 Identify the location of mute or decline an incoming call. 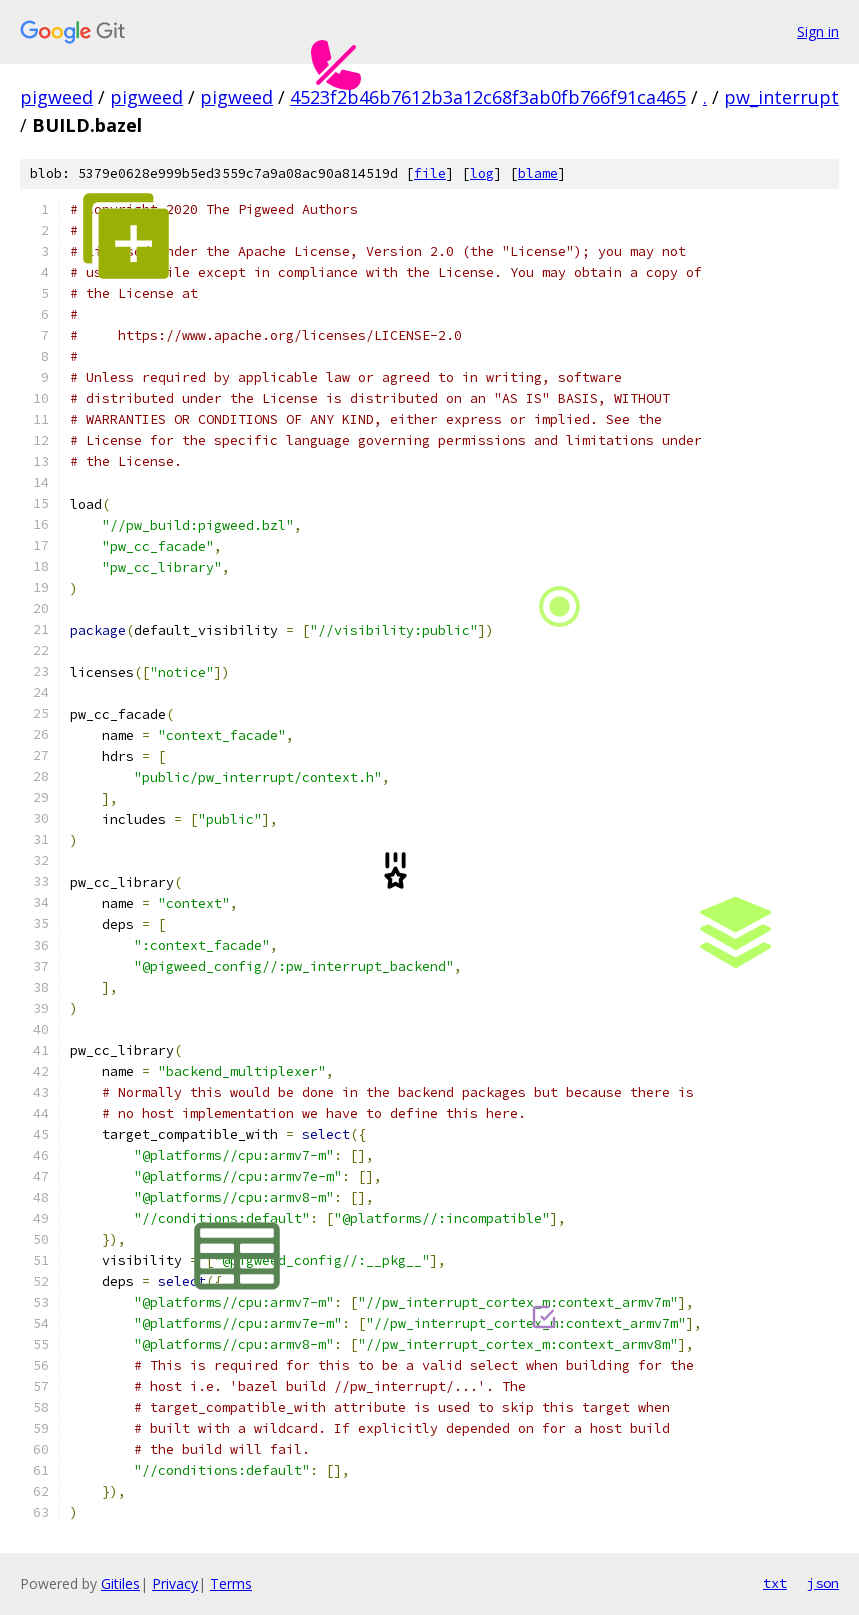
(336, 65).